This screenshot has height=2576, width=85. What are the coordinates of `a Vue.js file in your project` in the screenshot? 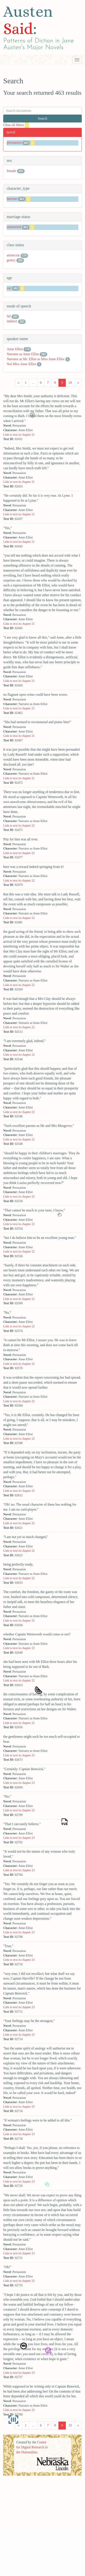 It's located at (65, 1822).